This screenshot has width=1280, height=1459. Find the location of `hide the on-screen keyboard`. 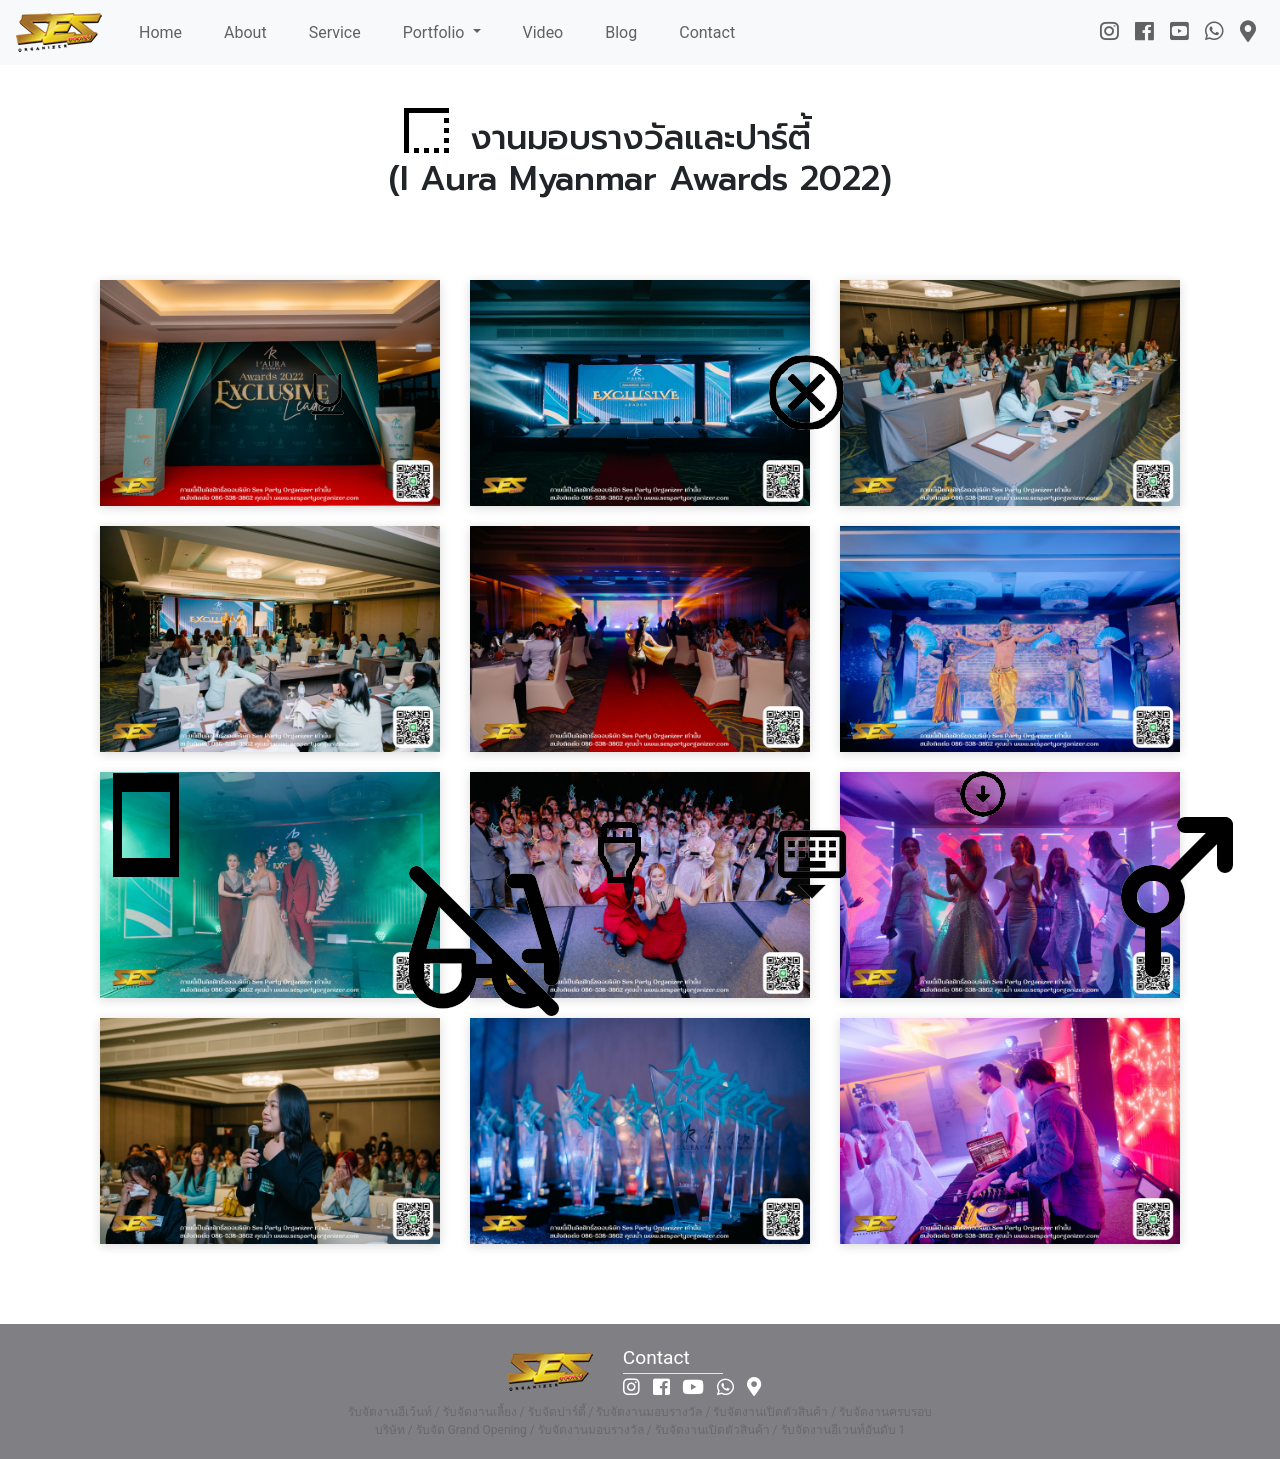

hide the on-screen keyboard is located at coordinates (812, 861).